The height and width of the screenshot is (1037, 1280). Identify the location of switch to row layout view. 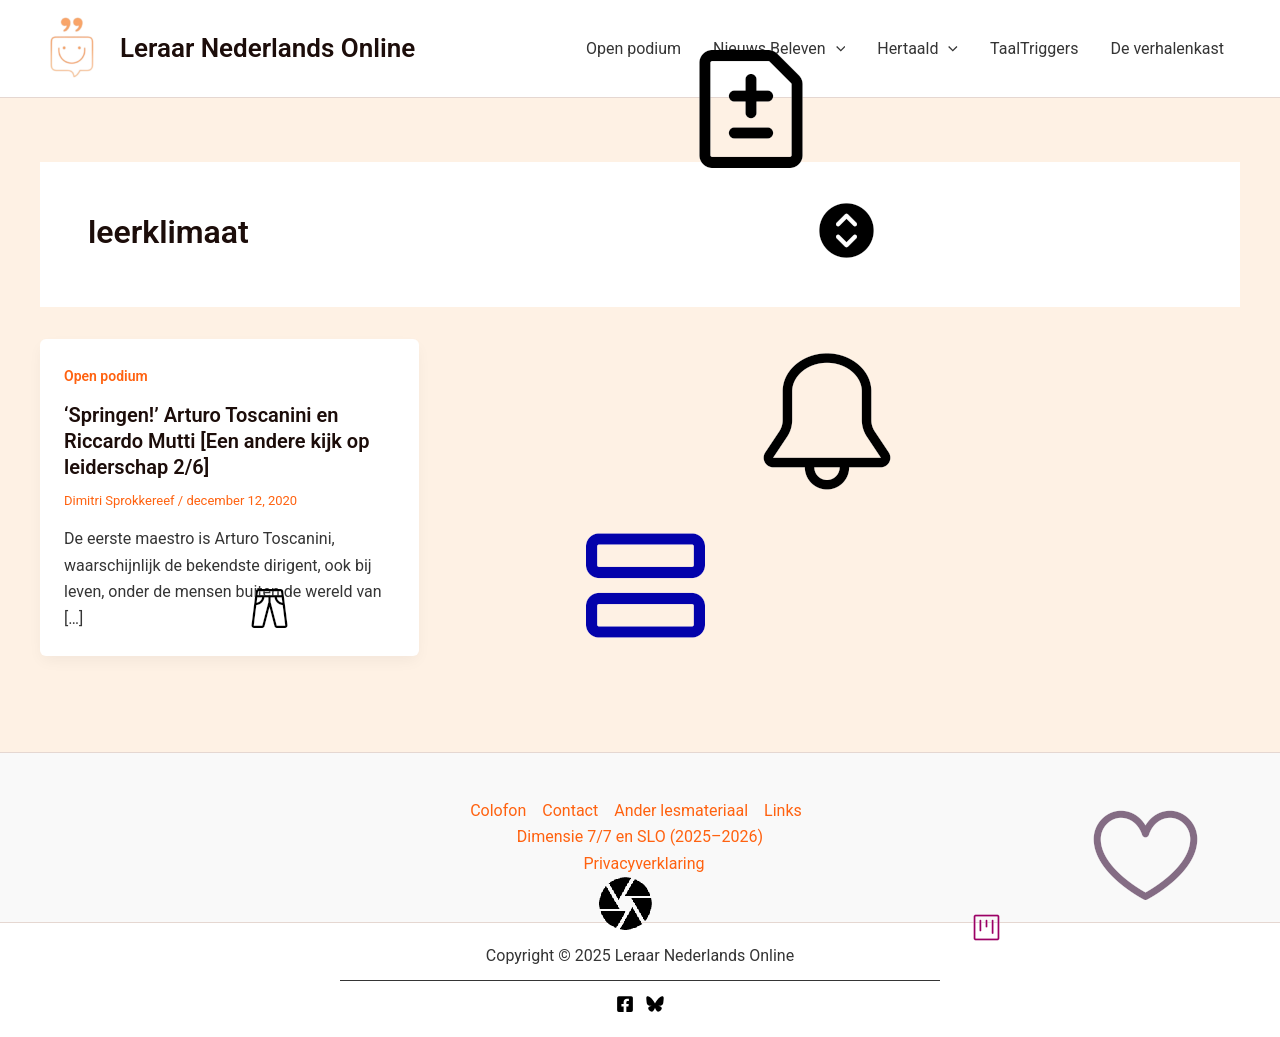
(645, 585).